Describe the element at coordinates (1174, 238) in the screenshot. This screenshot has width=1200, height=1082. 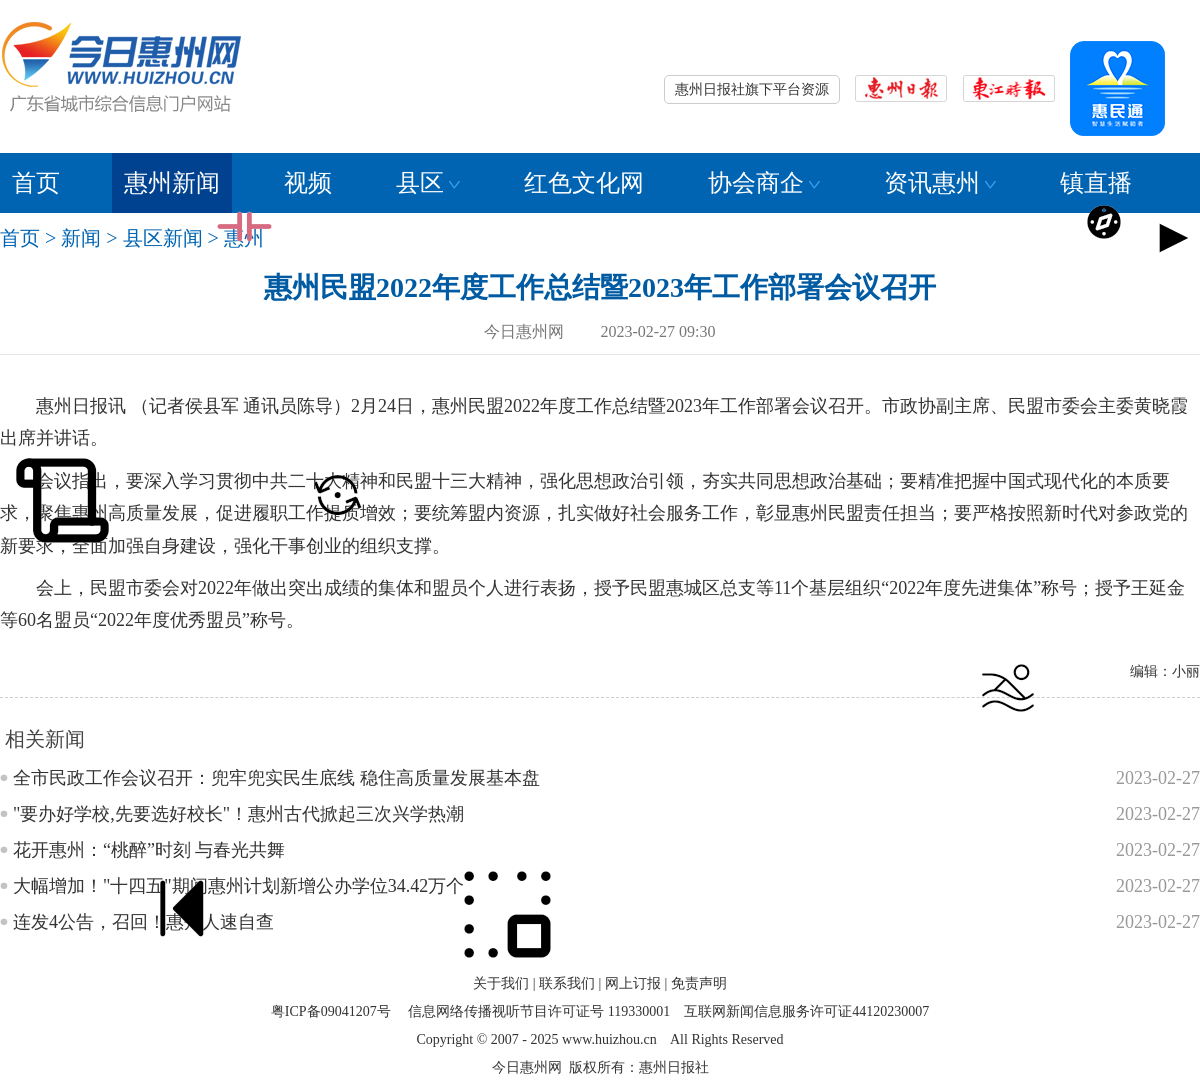
I see `play media or video content` at that location.